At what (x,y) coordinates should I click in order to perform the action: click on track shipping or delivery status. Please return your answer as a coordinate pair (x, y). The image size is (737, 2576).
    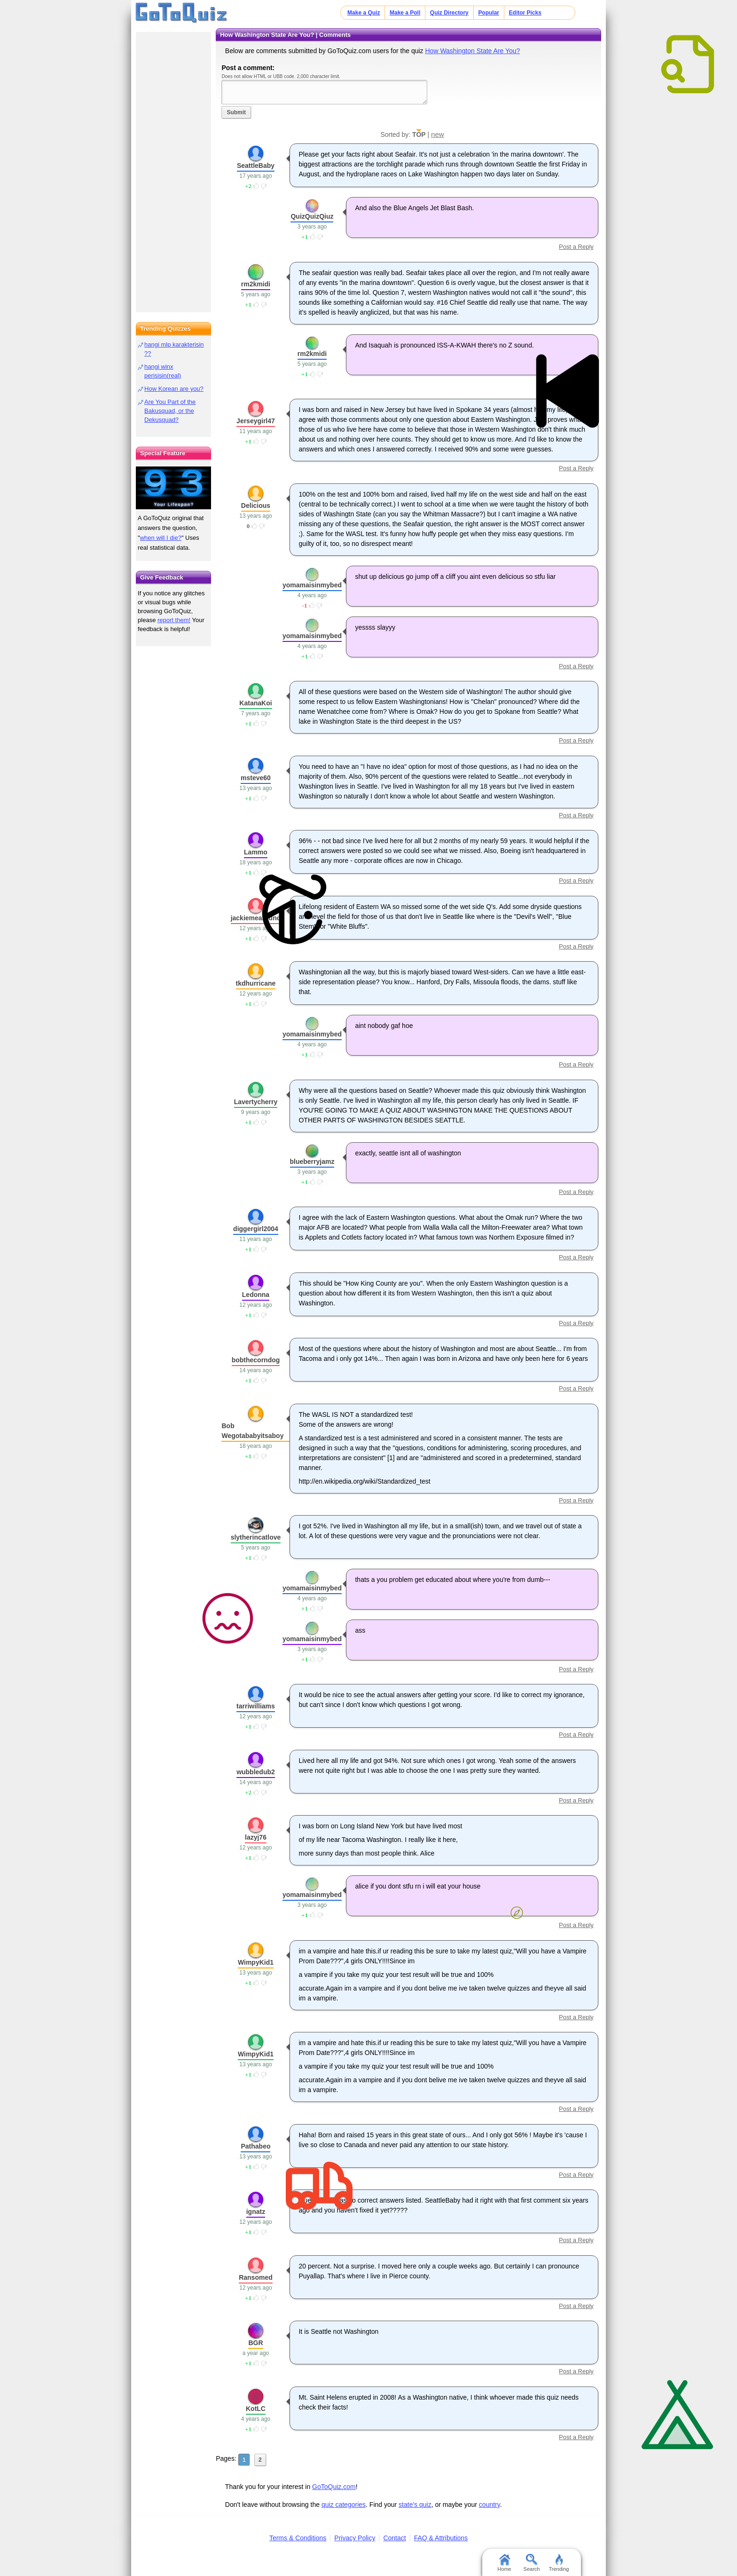
    Looking at the image, I should click on (319, 2186).